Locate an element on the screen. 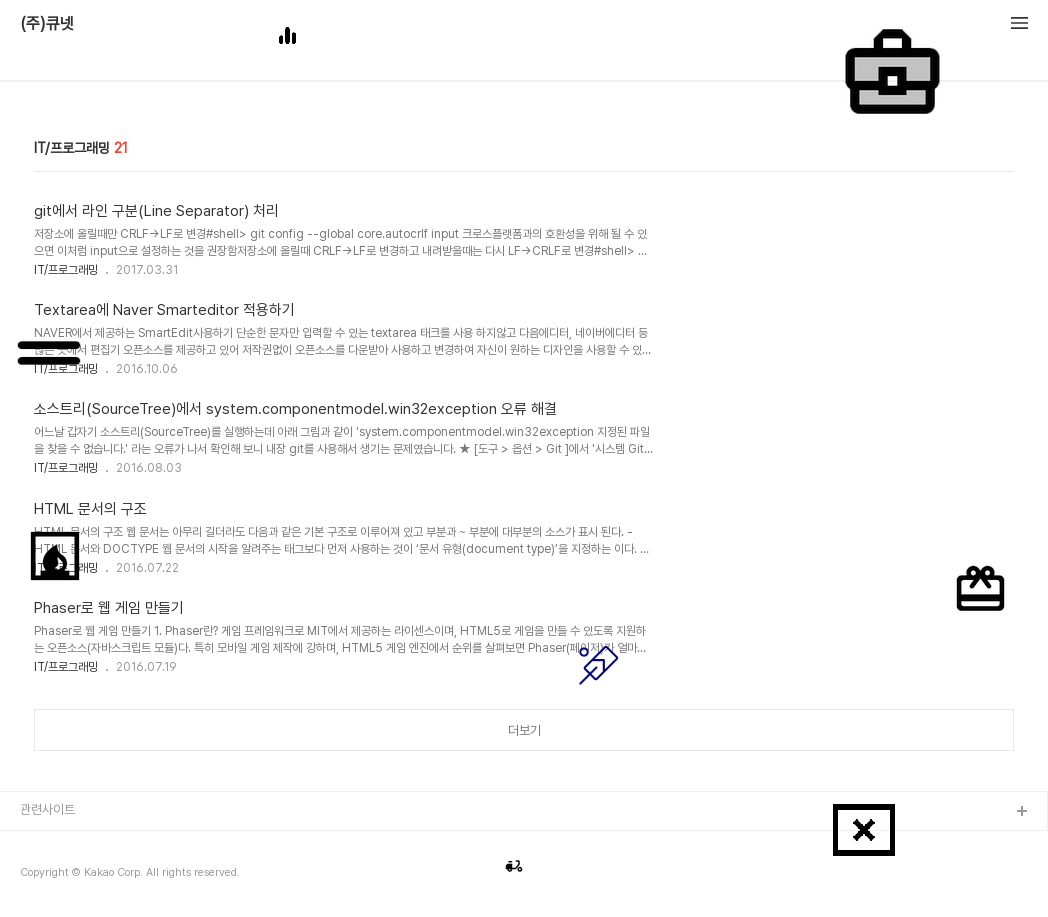  redeem a gift card or voucher is located at coordinates (980, 589).